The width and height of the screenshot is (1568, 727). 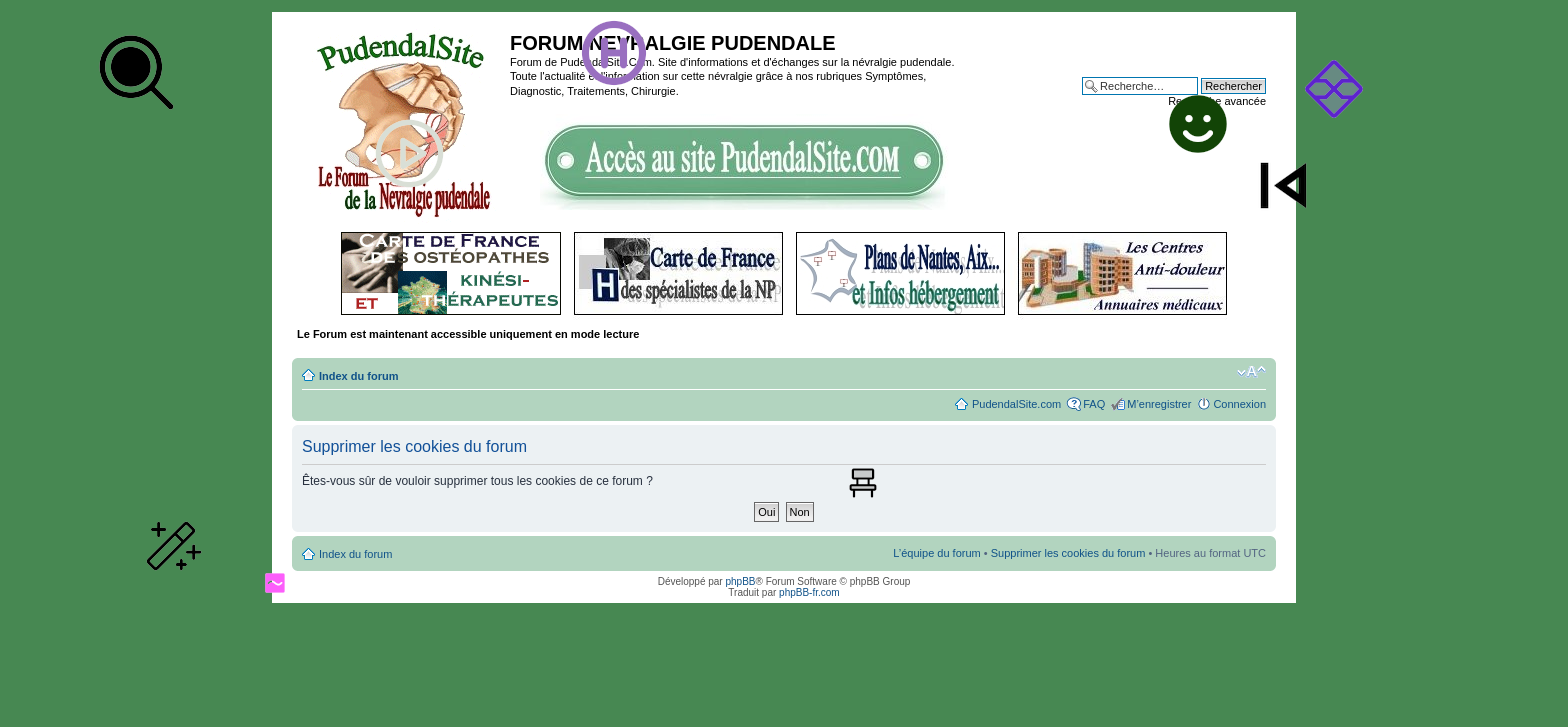 What do you see at coordinates (136, 72) in the screenshot?
I see `search for content or items` at bounding box center [136, 72].